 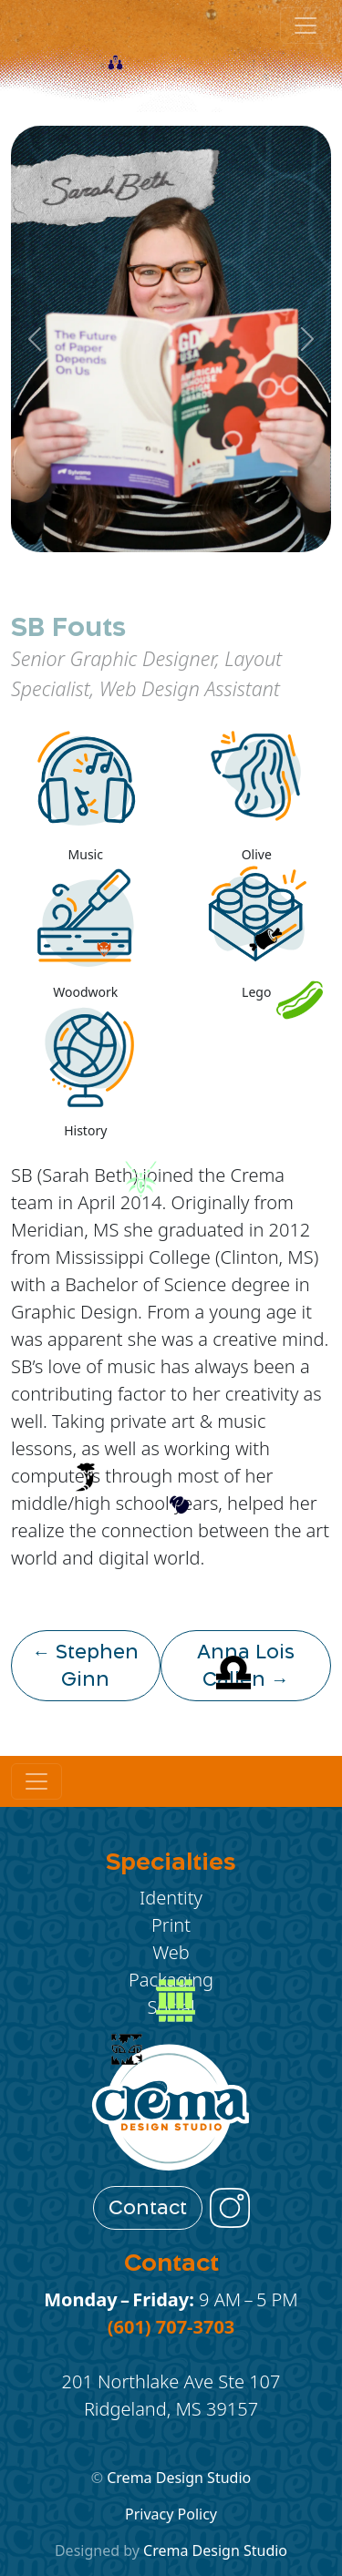 I want to click on select imp or demon character, so click(x=104, y=949).